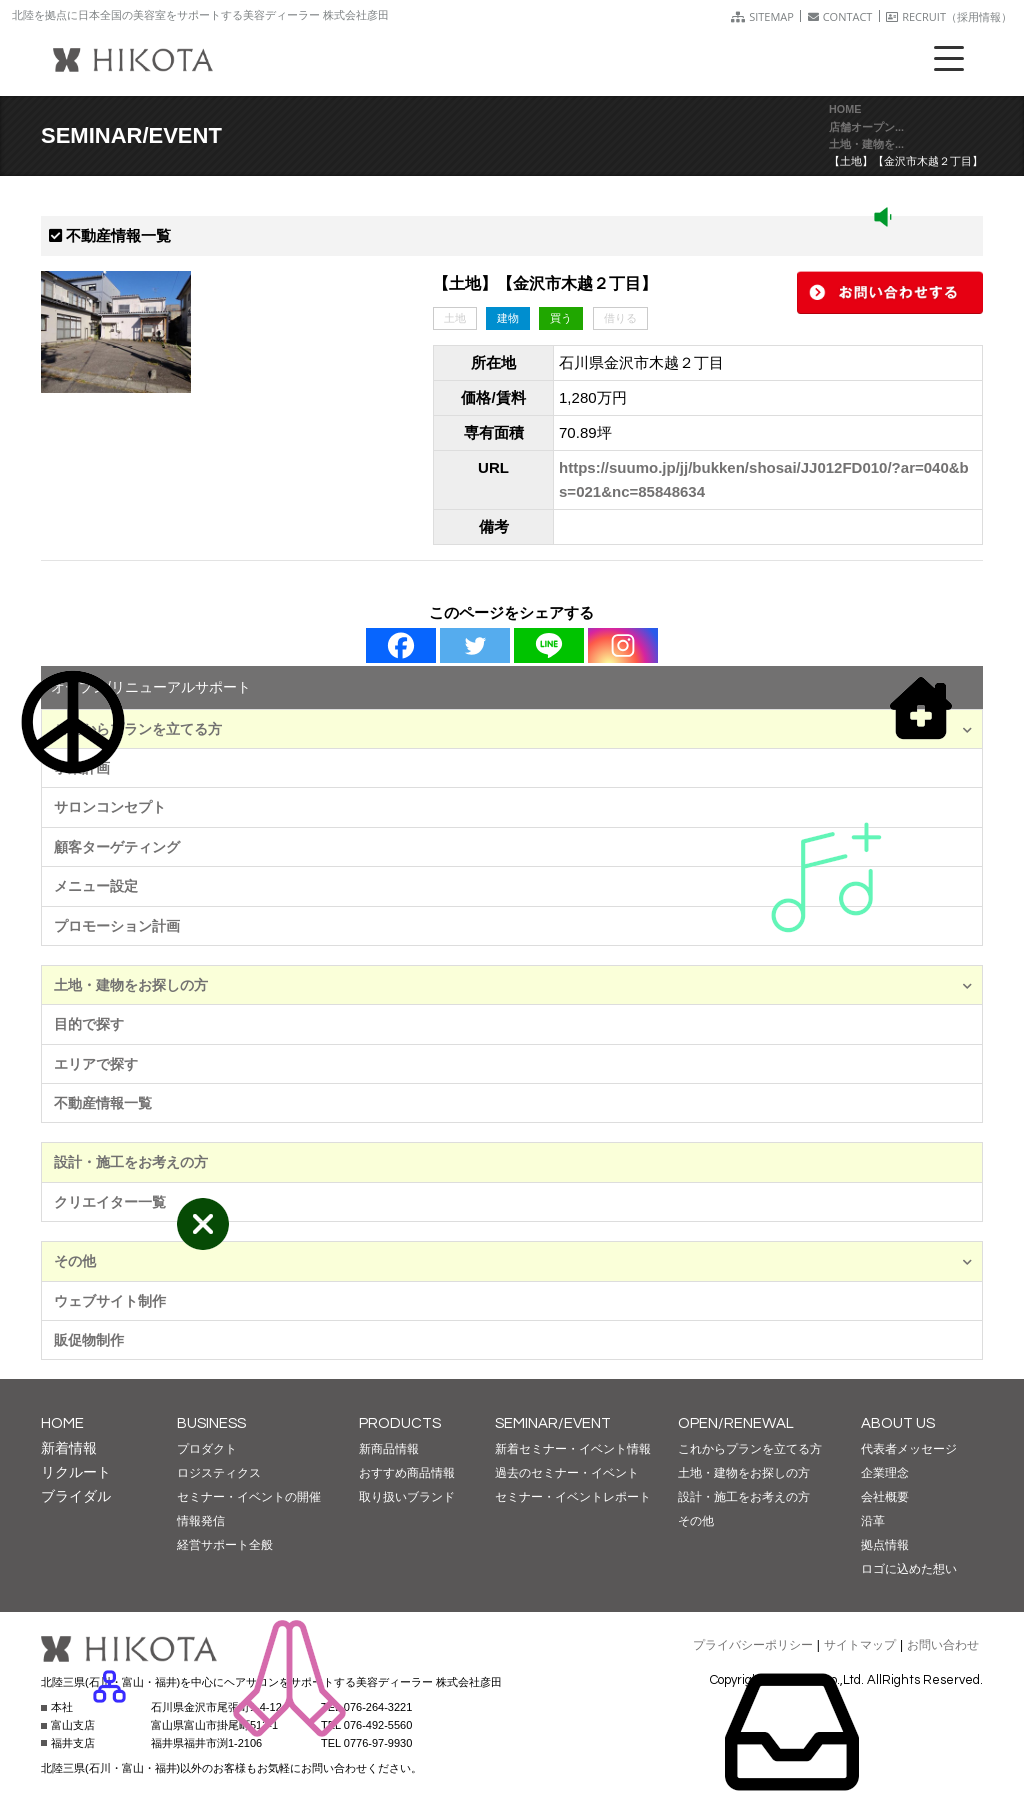  I want to click on close or dismiss a dialog, so click(203, 1224).